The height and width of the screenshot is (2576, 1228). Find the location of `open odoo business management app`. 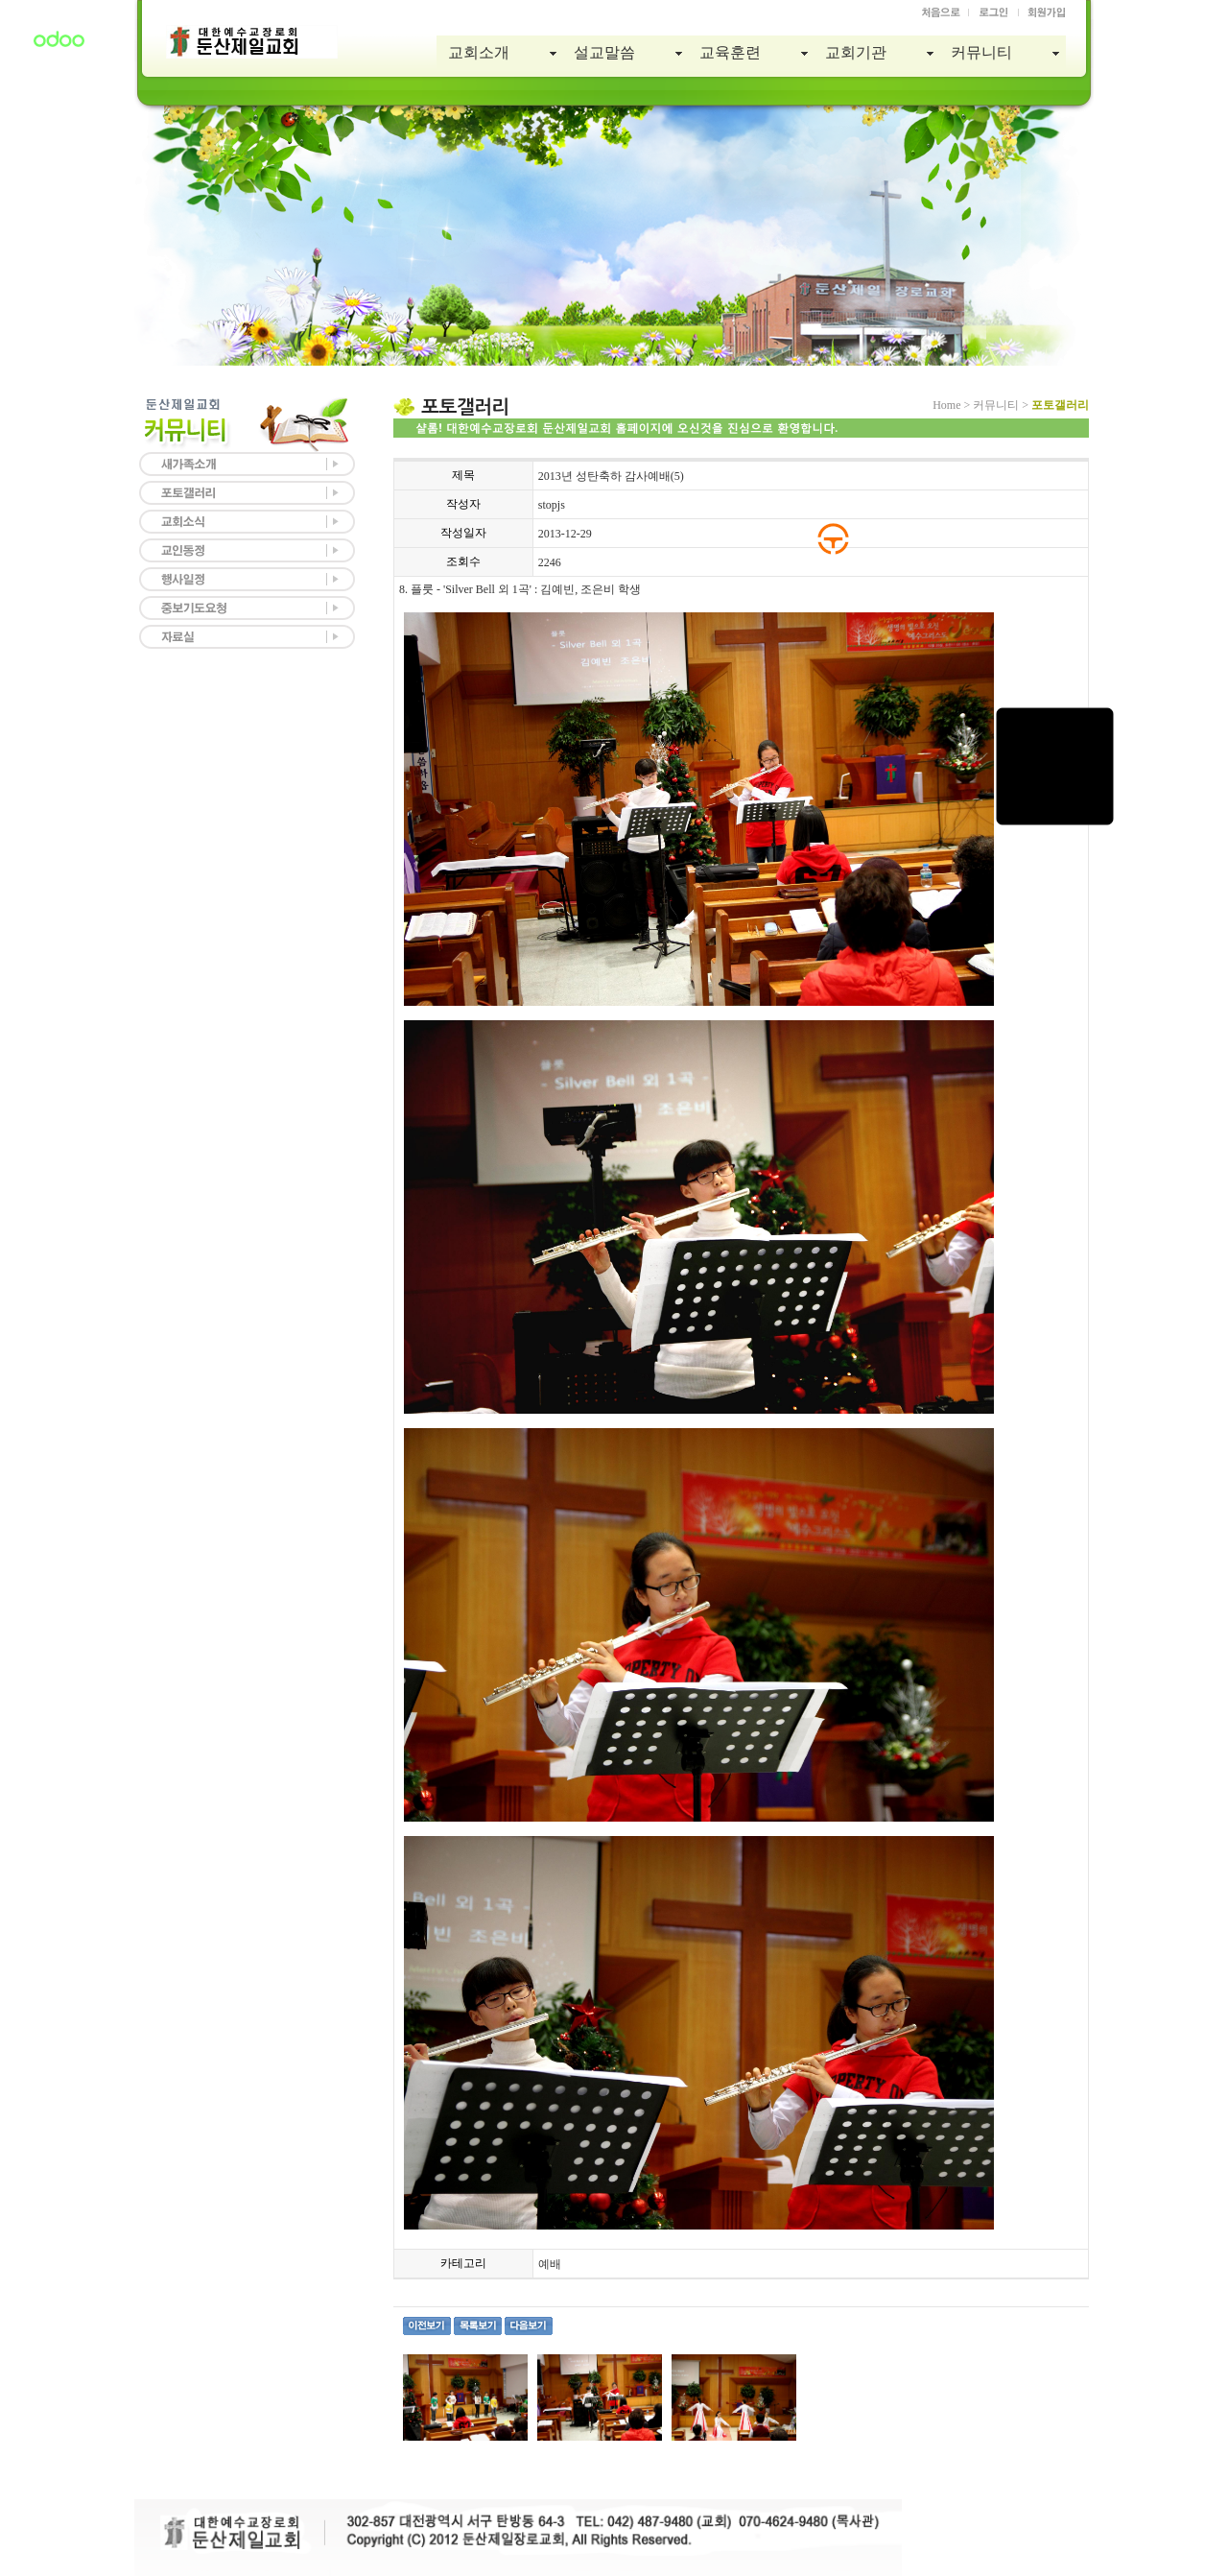

open odoo business management app is located at coordinates (59, 38).